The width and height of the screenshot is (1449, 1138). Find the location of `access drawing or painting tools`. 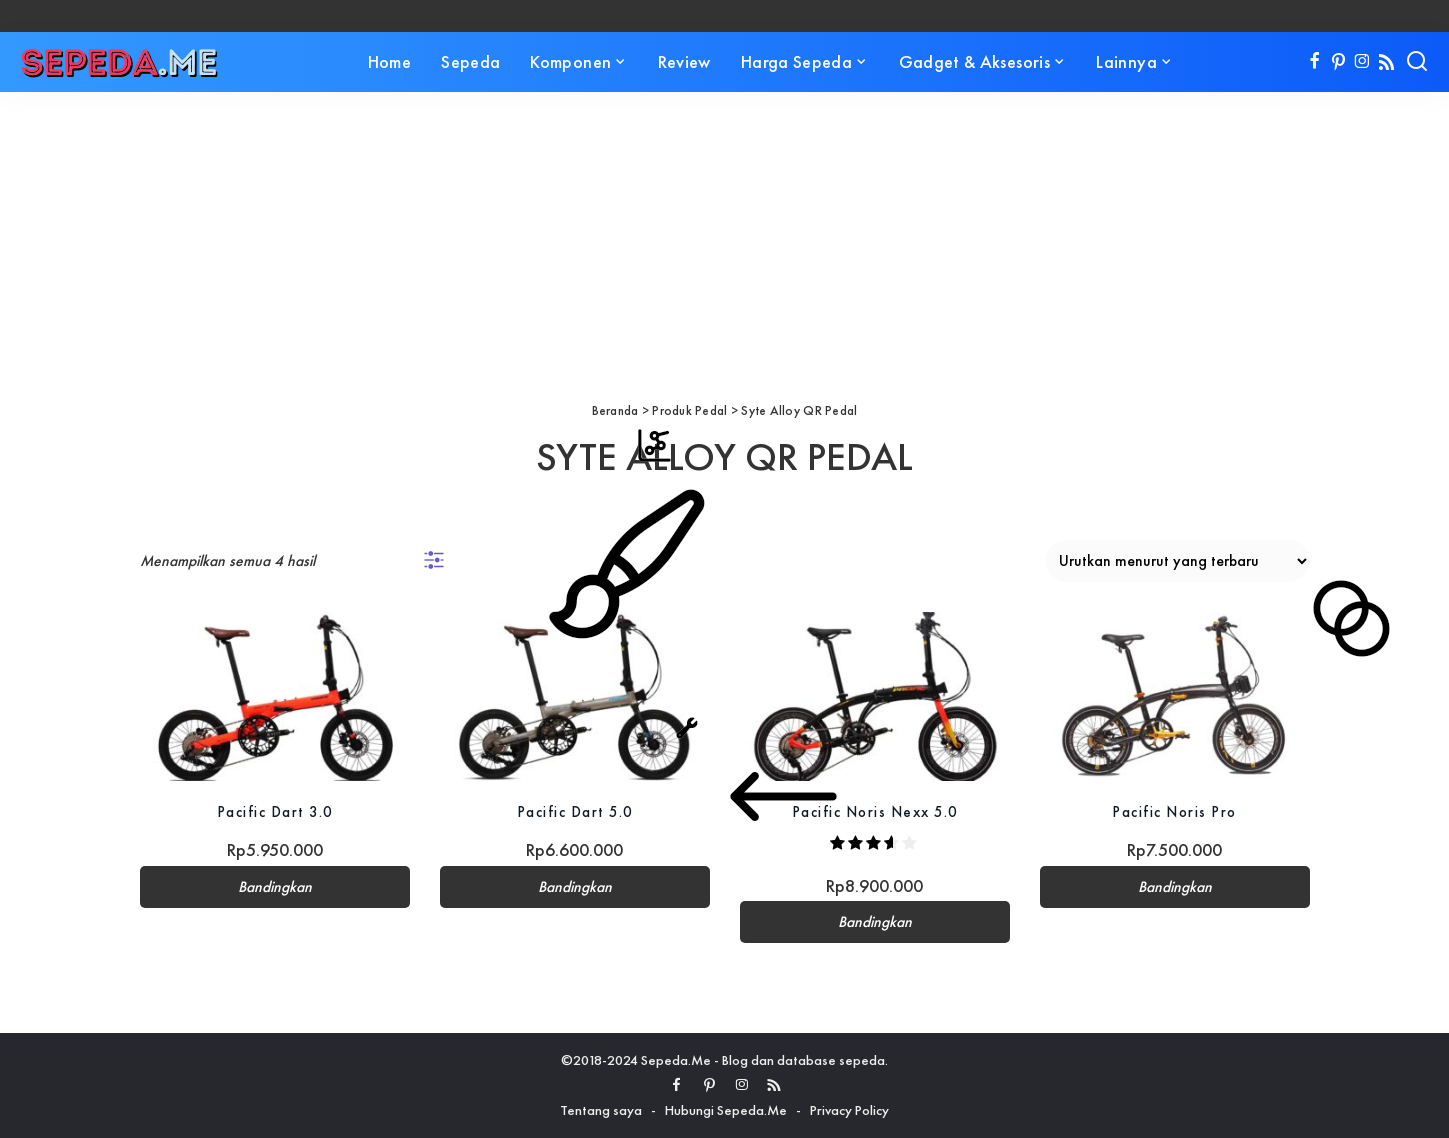

access drawing or painting tools is located at coordinates (630, 564).